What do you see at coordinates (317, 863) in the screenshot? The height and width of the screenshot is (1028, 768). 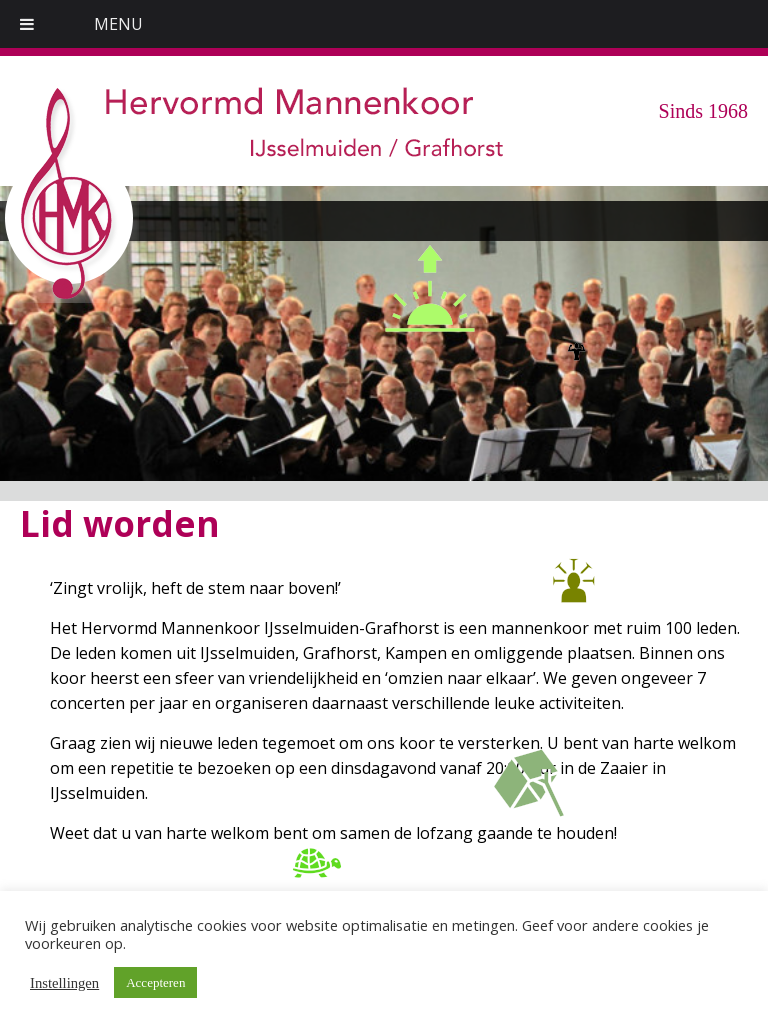 I see `indicates slow speed or processing mode` at bounding box center [317, 863].